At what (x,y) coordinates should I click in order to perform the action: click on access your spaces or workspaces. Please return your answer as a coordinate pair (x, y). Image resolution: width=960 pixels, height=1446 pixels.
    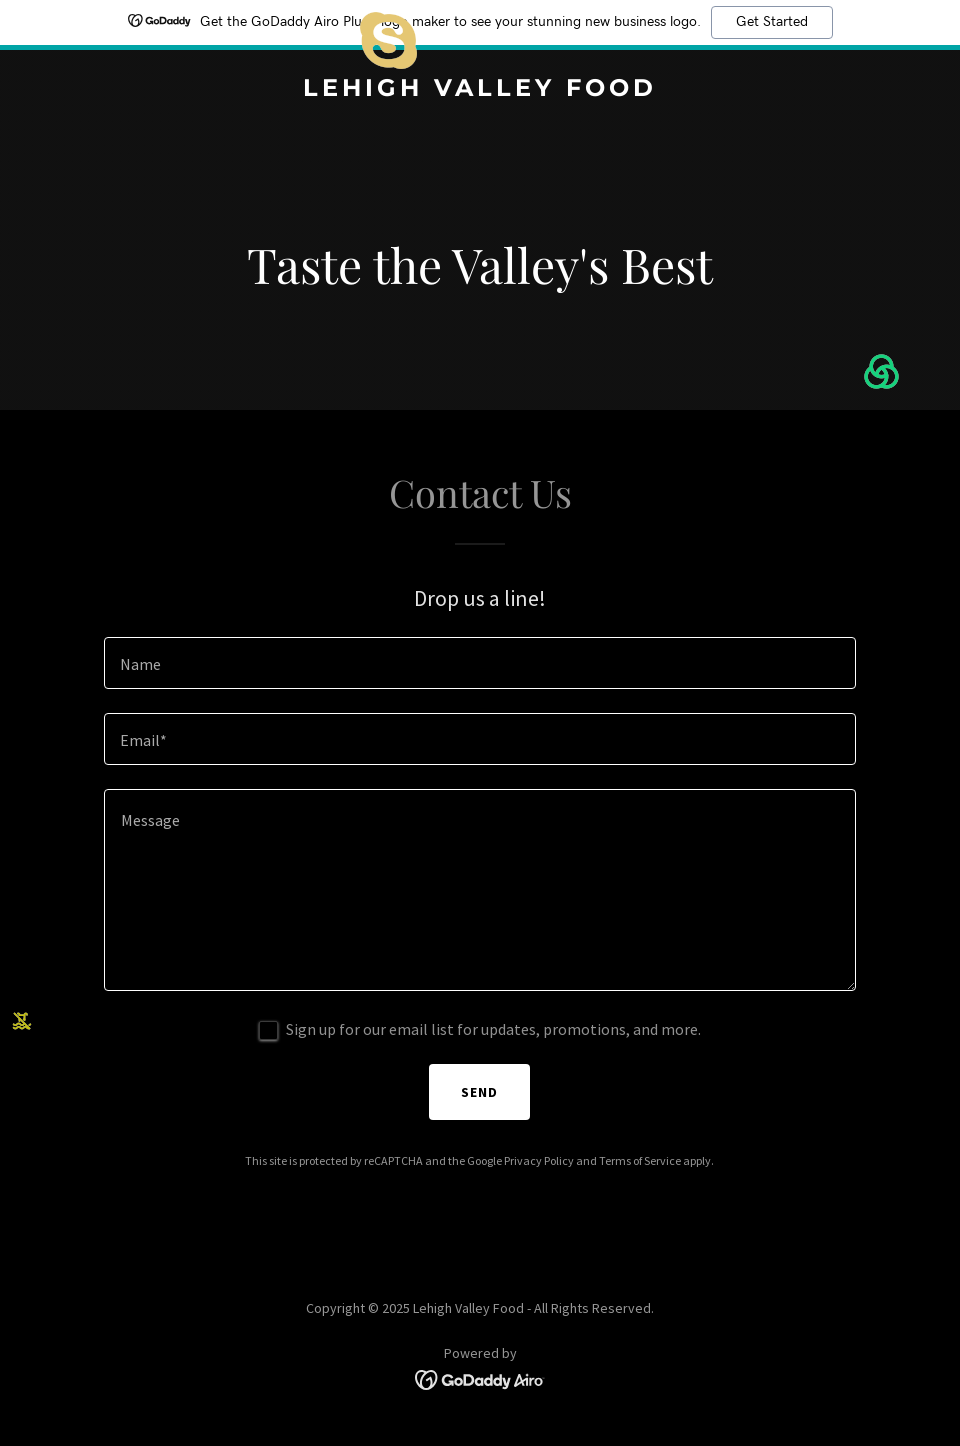
    Looking at the image, I should click on (881, 371).